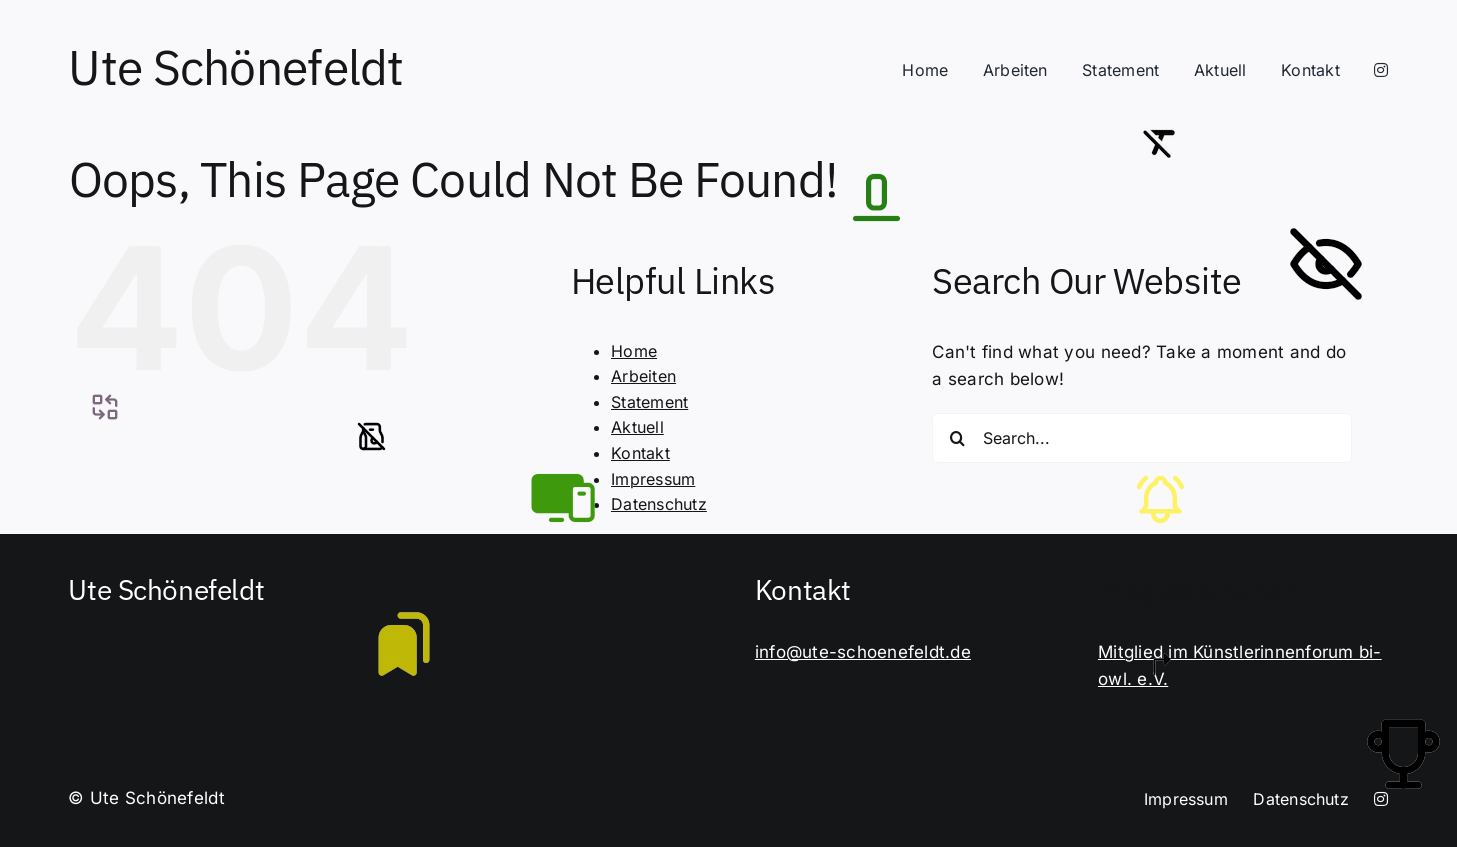 Image resolution: width=1457 pixels, height=847 pixels. Describe the element at coordinates (562, 498) in the screenshot. I see `manage connected devices` at that location.